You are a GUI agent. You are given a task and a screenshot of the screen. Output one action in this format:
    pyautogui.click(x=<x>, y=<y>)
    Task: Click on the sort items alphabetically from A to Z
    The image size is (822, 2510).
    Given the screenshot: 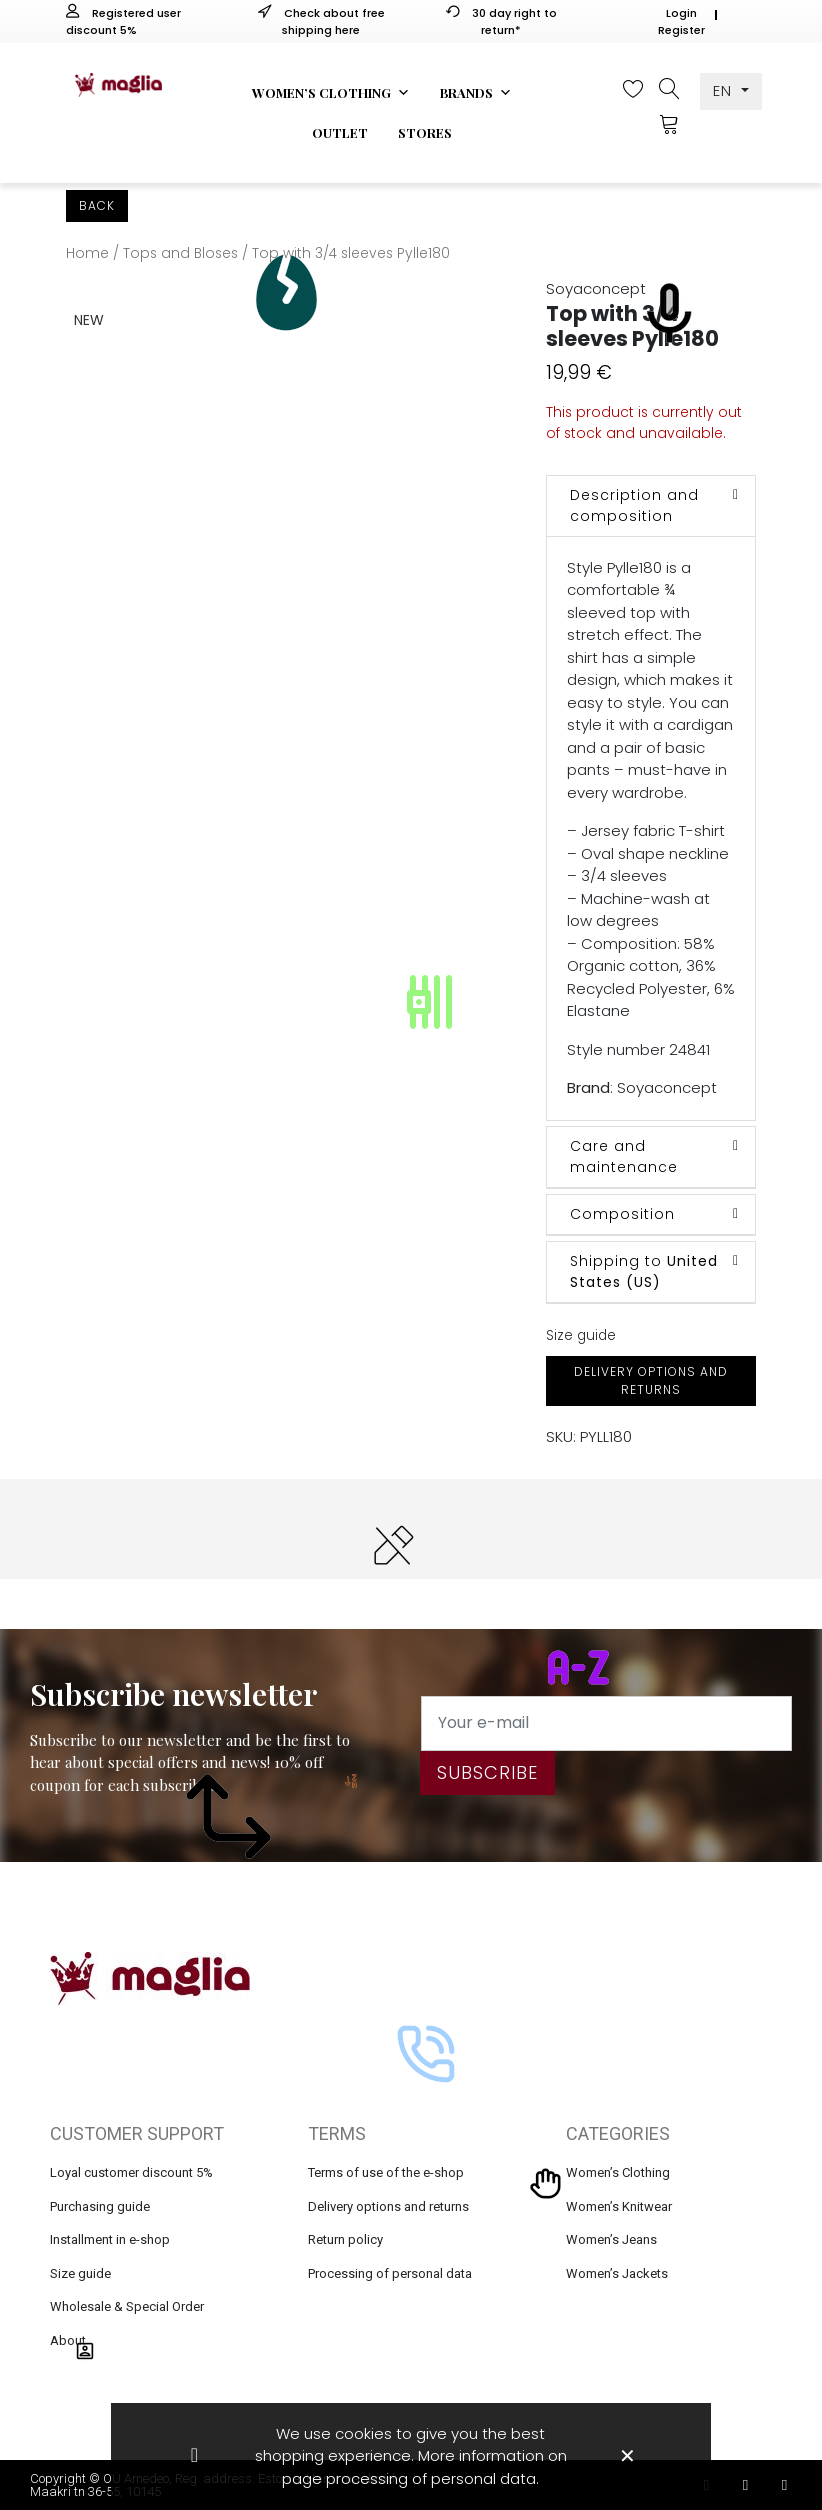 What is the action you would take?
    pyautogui.click(x=578, y=1667)
    